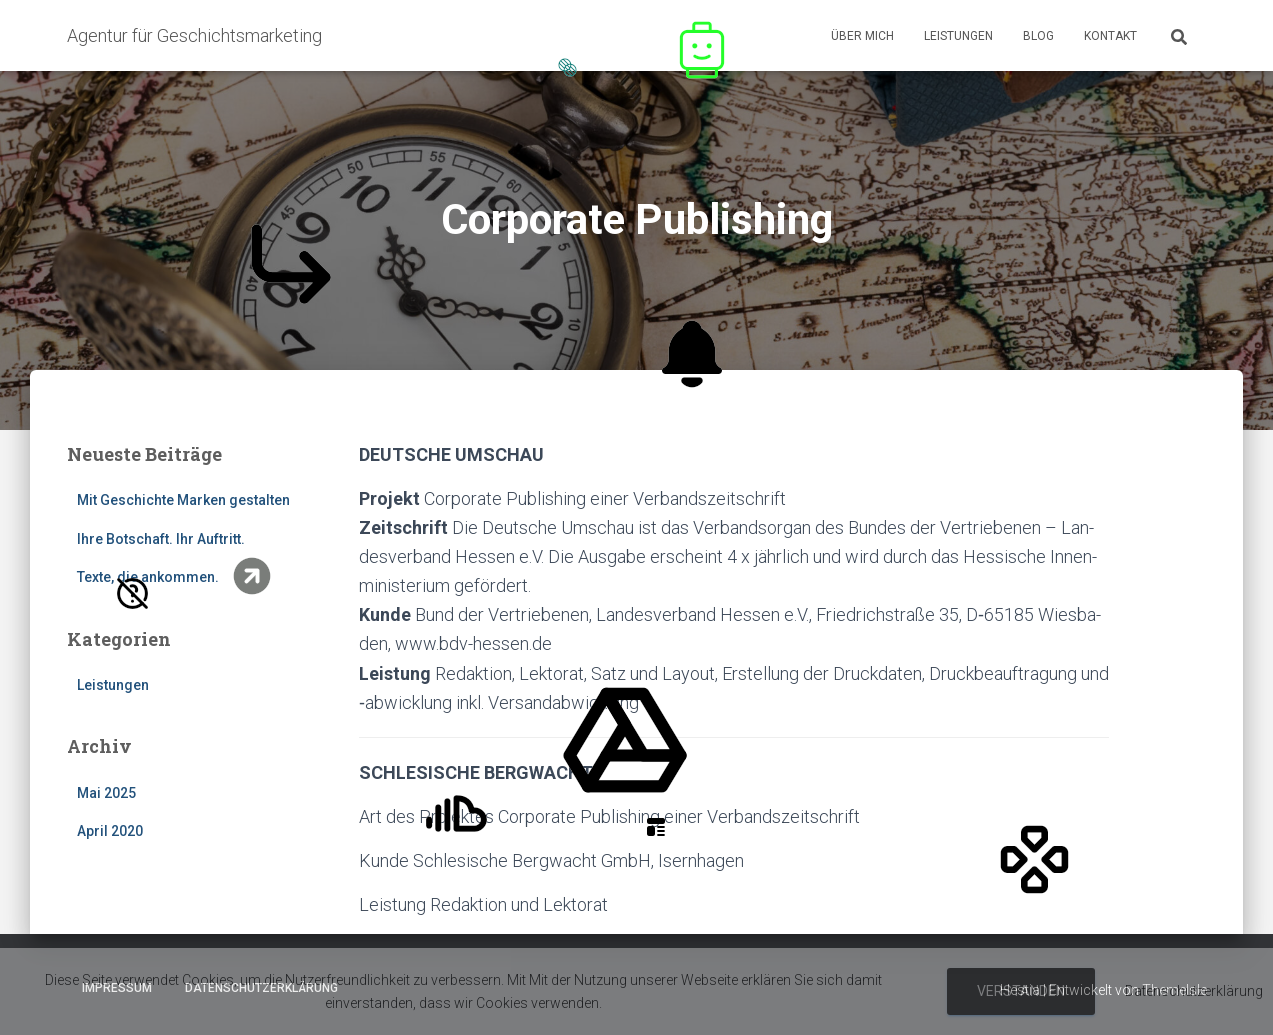 The height and width of the screenshot is (1035, 1273). What do you see at coordinates (567, 67) in the screenshot?
I see `merge or combine selected elements` at bounding box center [567, 67].